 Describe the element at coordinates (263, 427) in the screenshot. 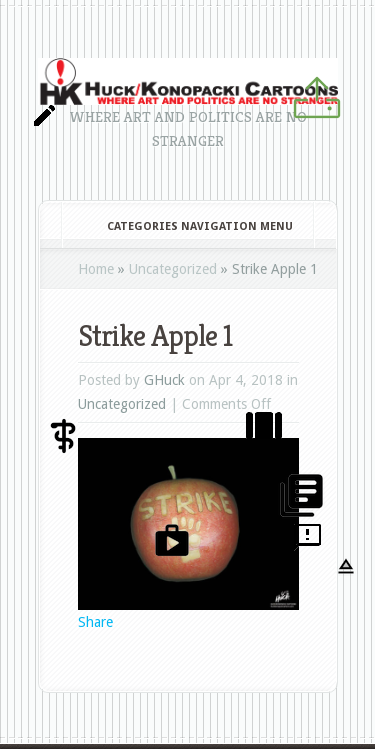

I see `switch to array or column view layout` at that location.